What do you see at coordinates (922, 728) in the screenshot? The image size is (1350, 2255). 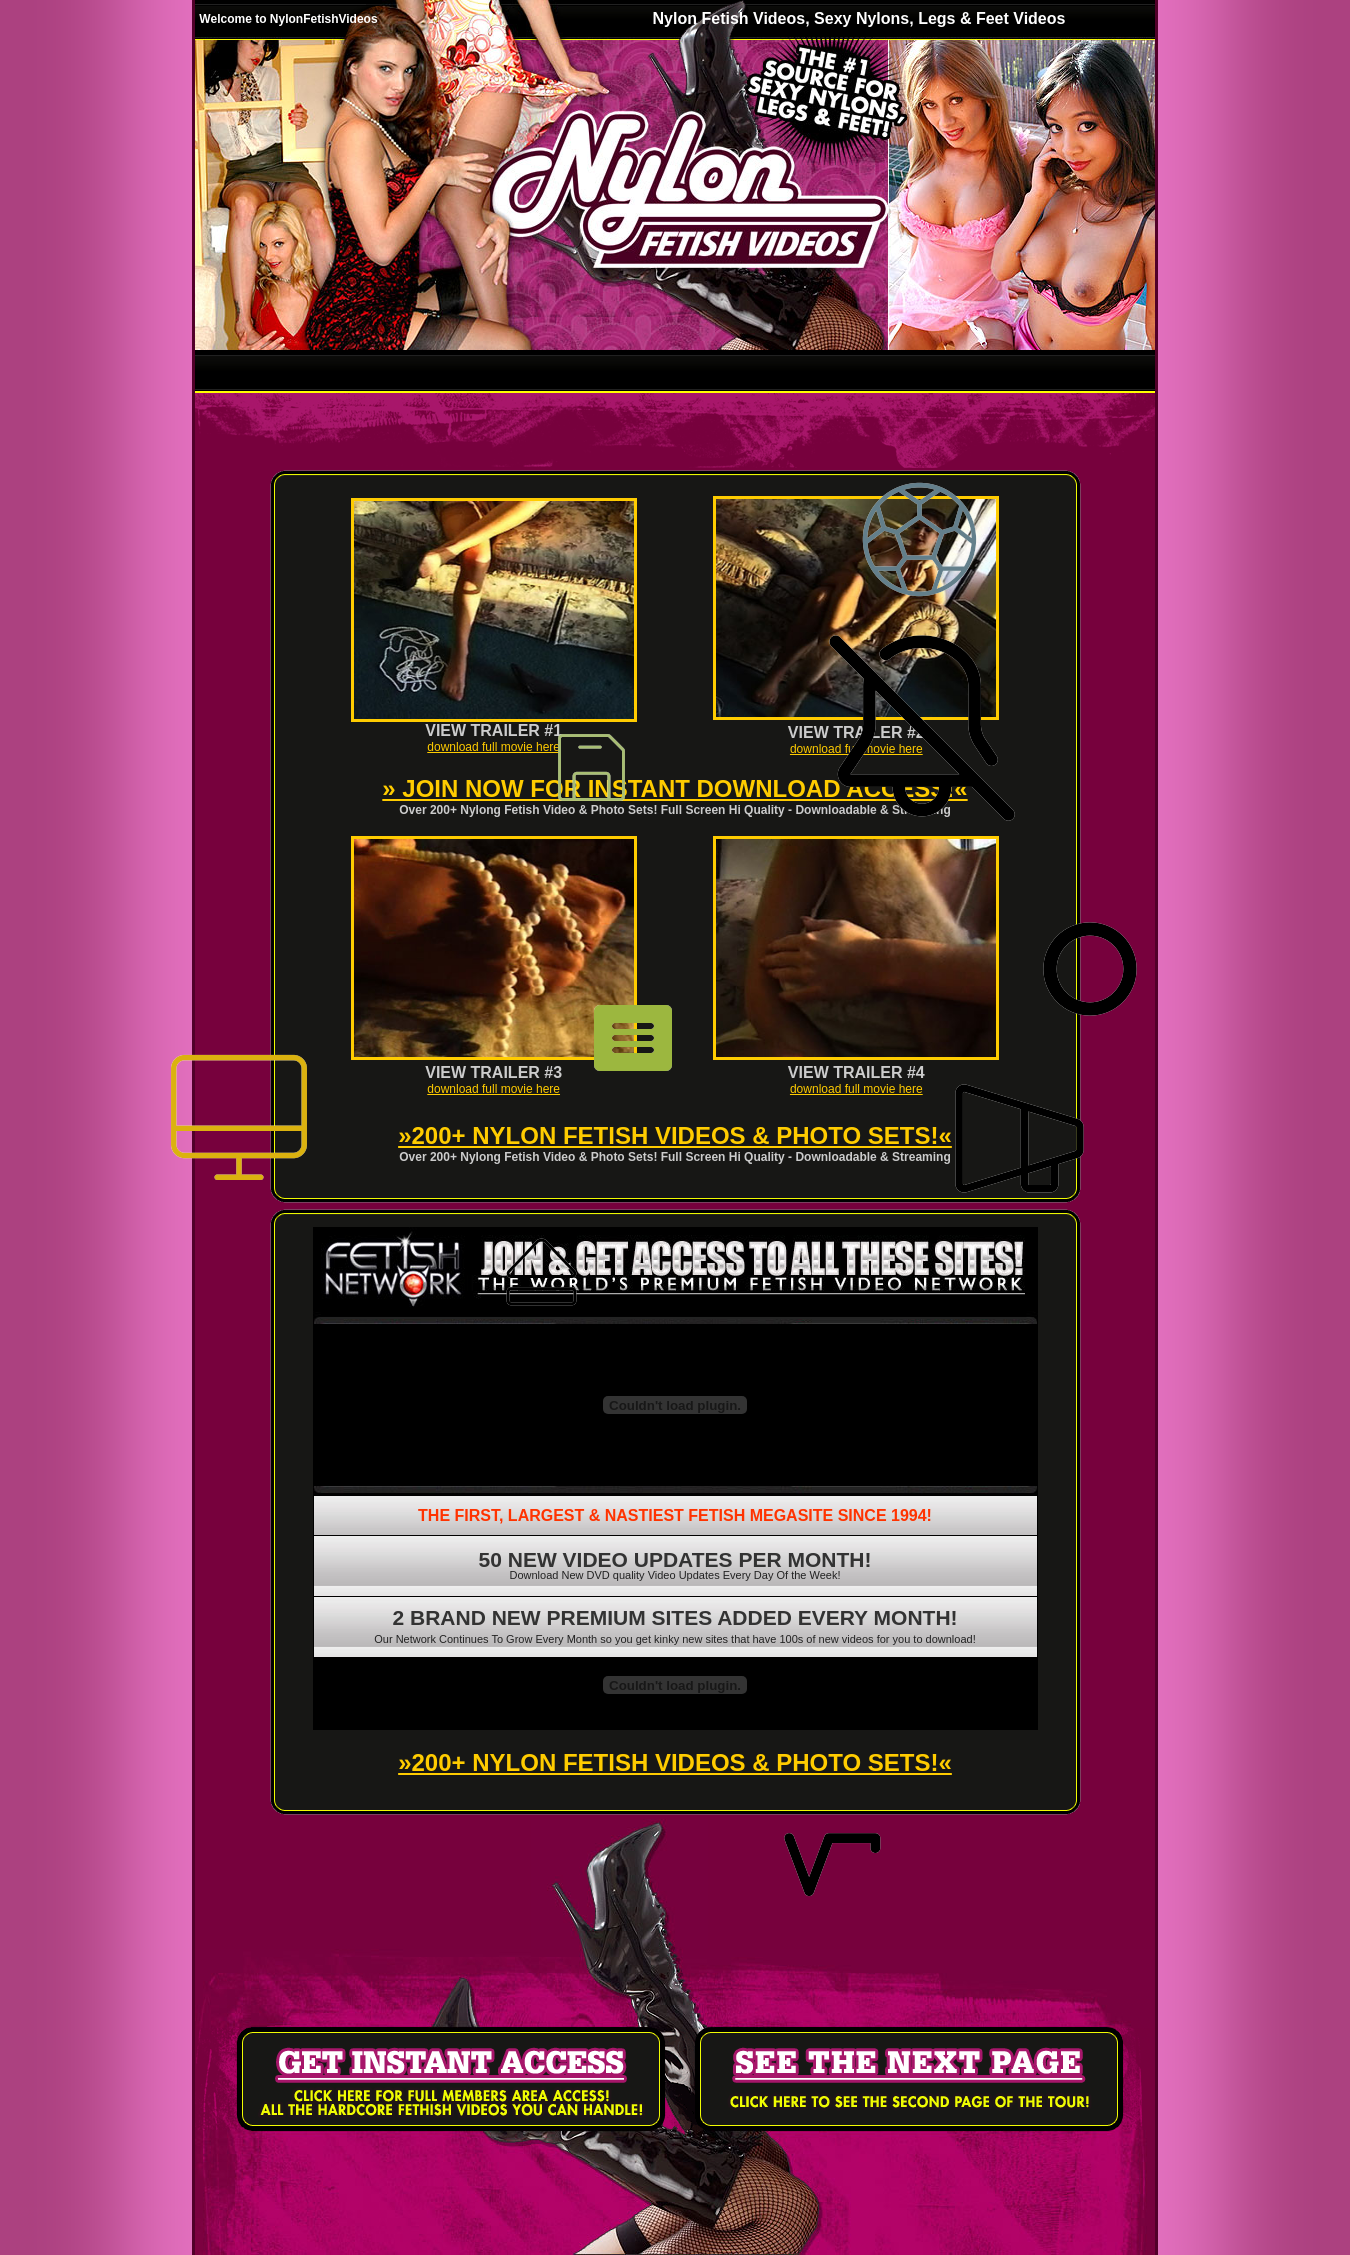 I see `mute notifications` at bounding box center [922, 728].